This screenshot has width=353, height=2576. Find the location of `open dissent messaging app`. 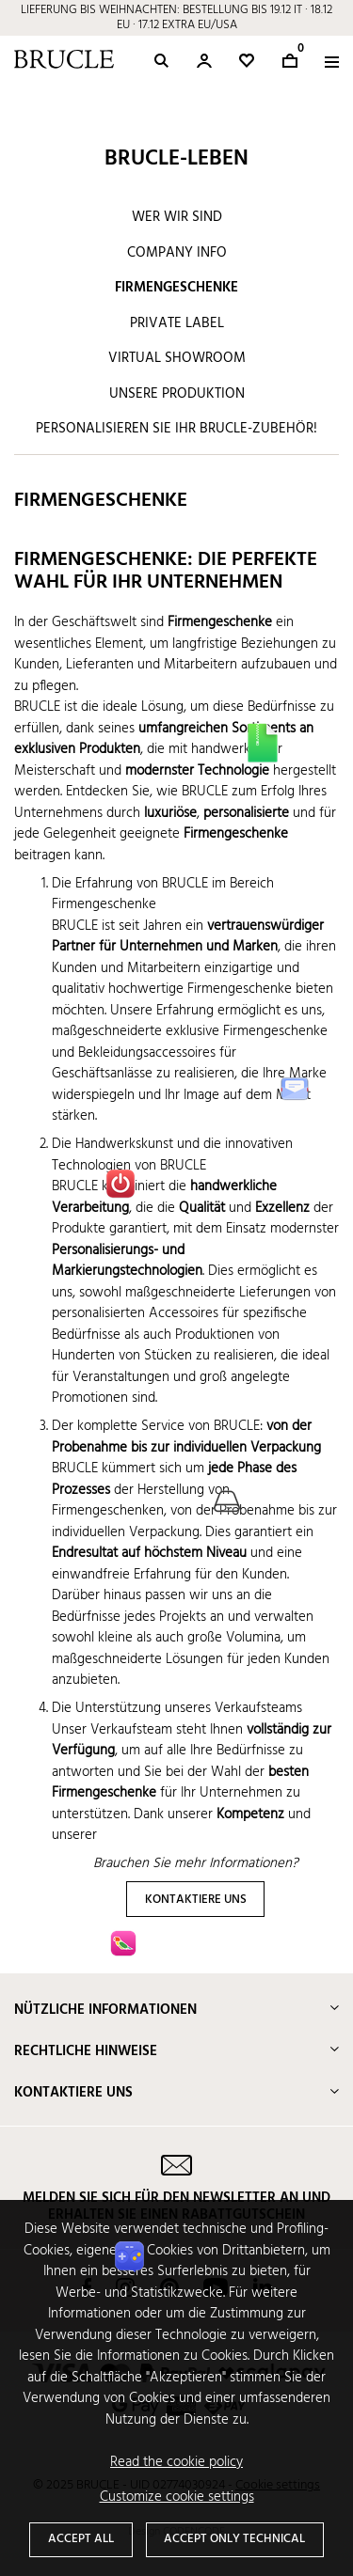

open dissent messaging app is located at coordinates (129, 2255).